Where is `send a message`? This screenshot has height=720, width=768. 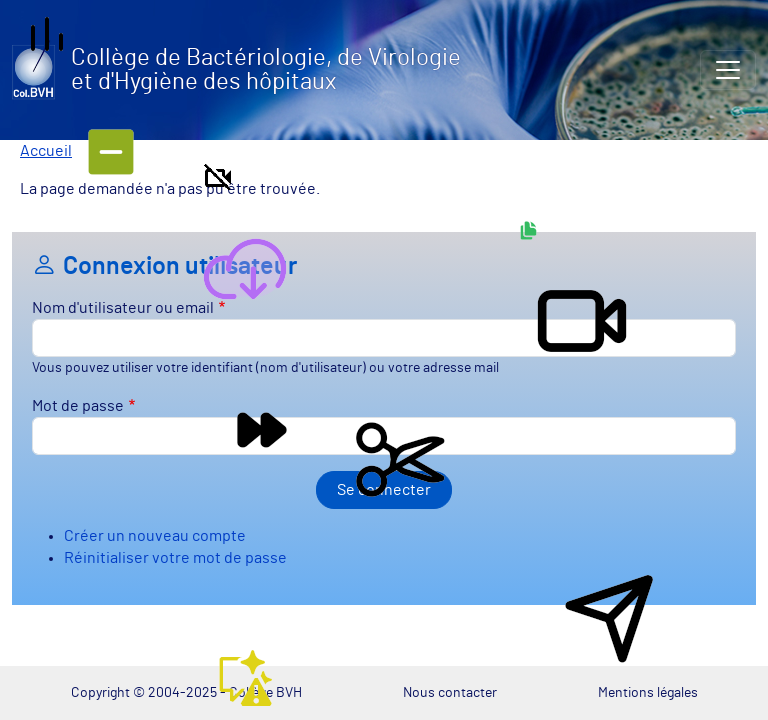 send a message is located at coordinates (613, 614).